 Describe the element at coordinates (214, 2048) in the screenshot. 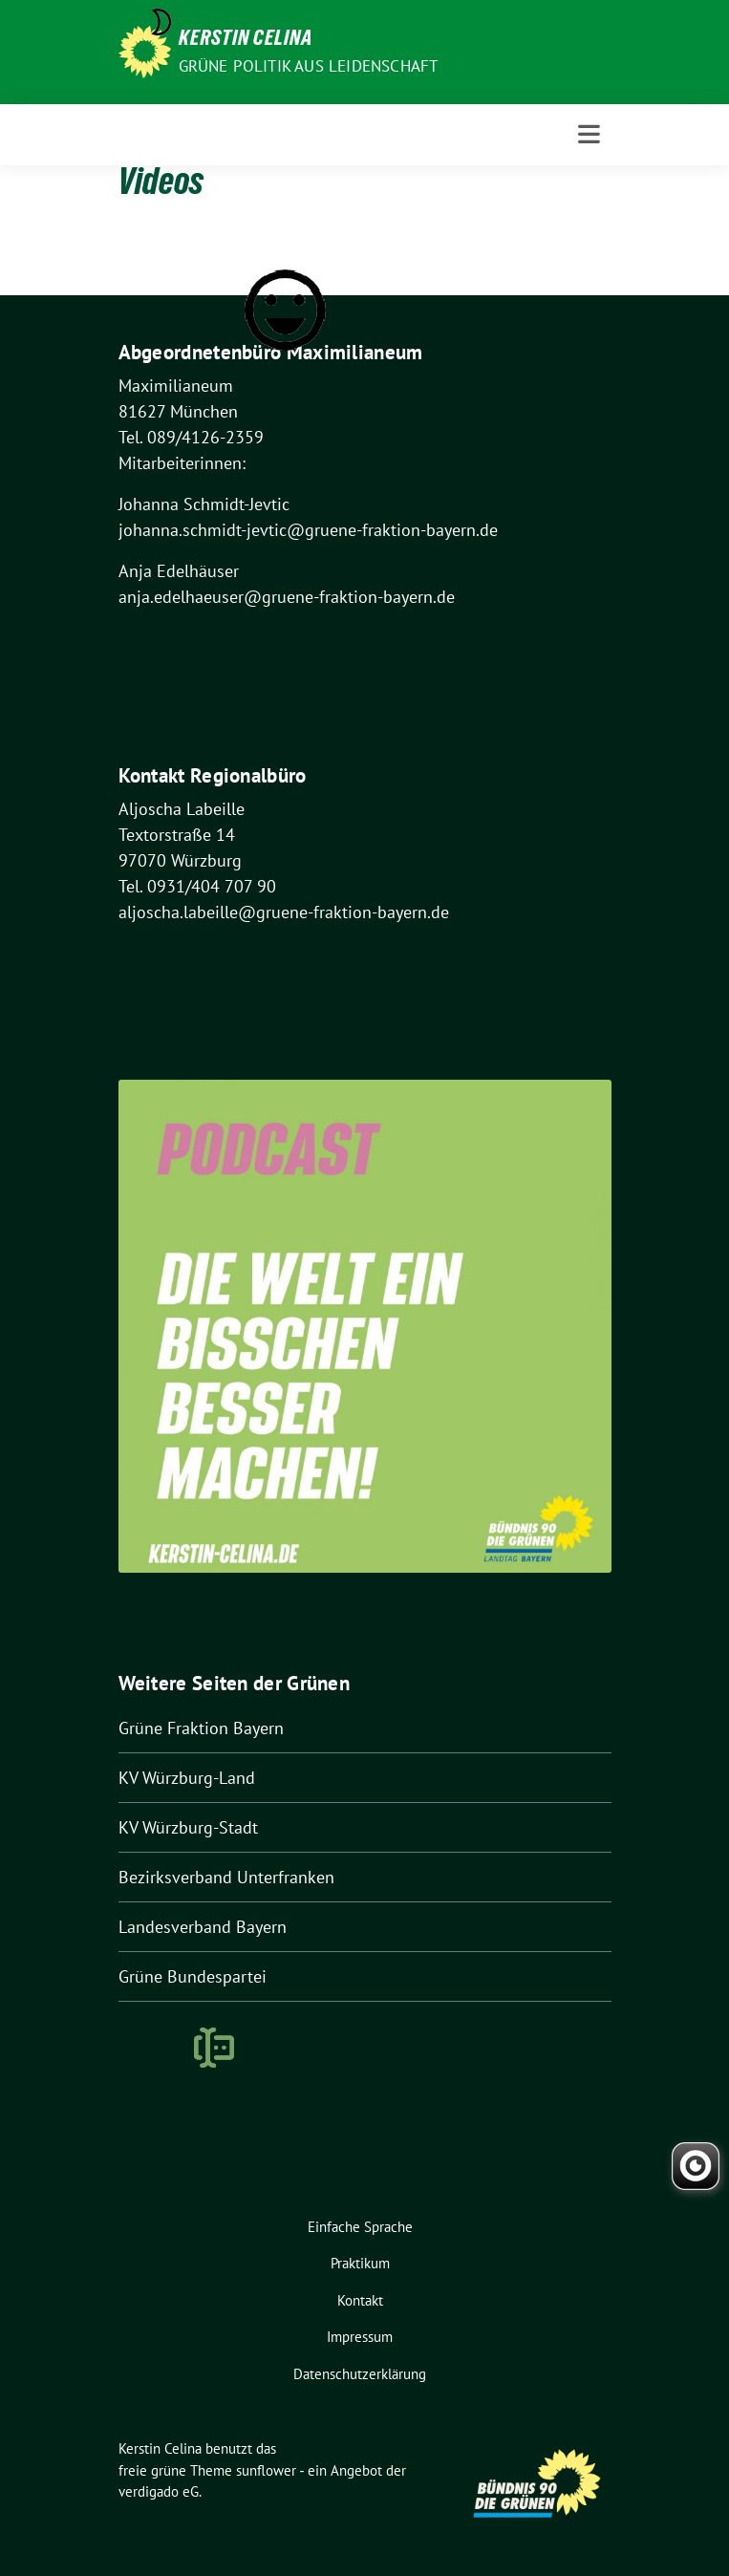

I see `access forms and surveys` at that location.